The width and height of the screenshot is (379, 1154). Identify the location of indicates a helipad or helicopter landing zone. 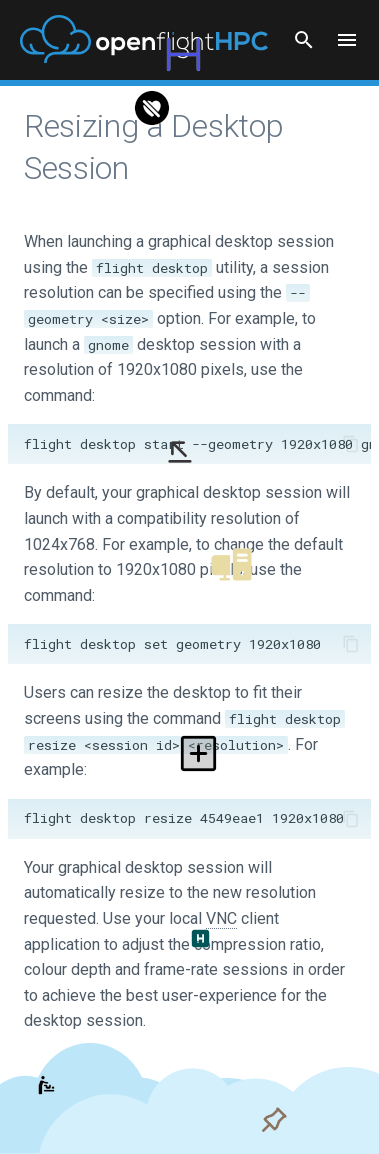
(200, 938).